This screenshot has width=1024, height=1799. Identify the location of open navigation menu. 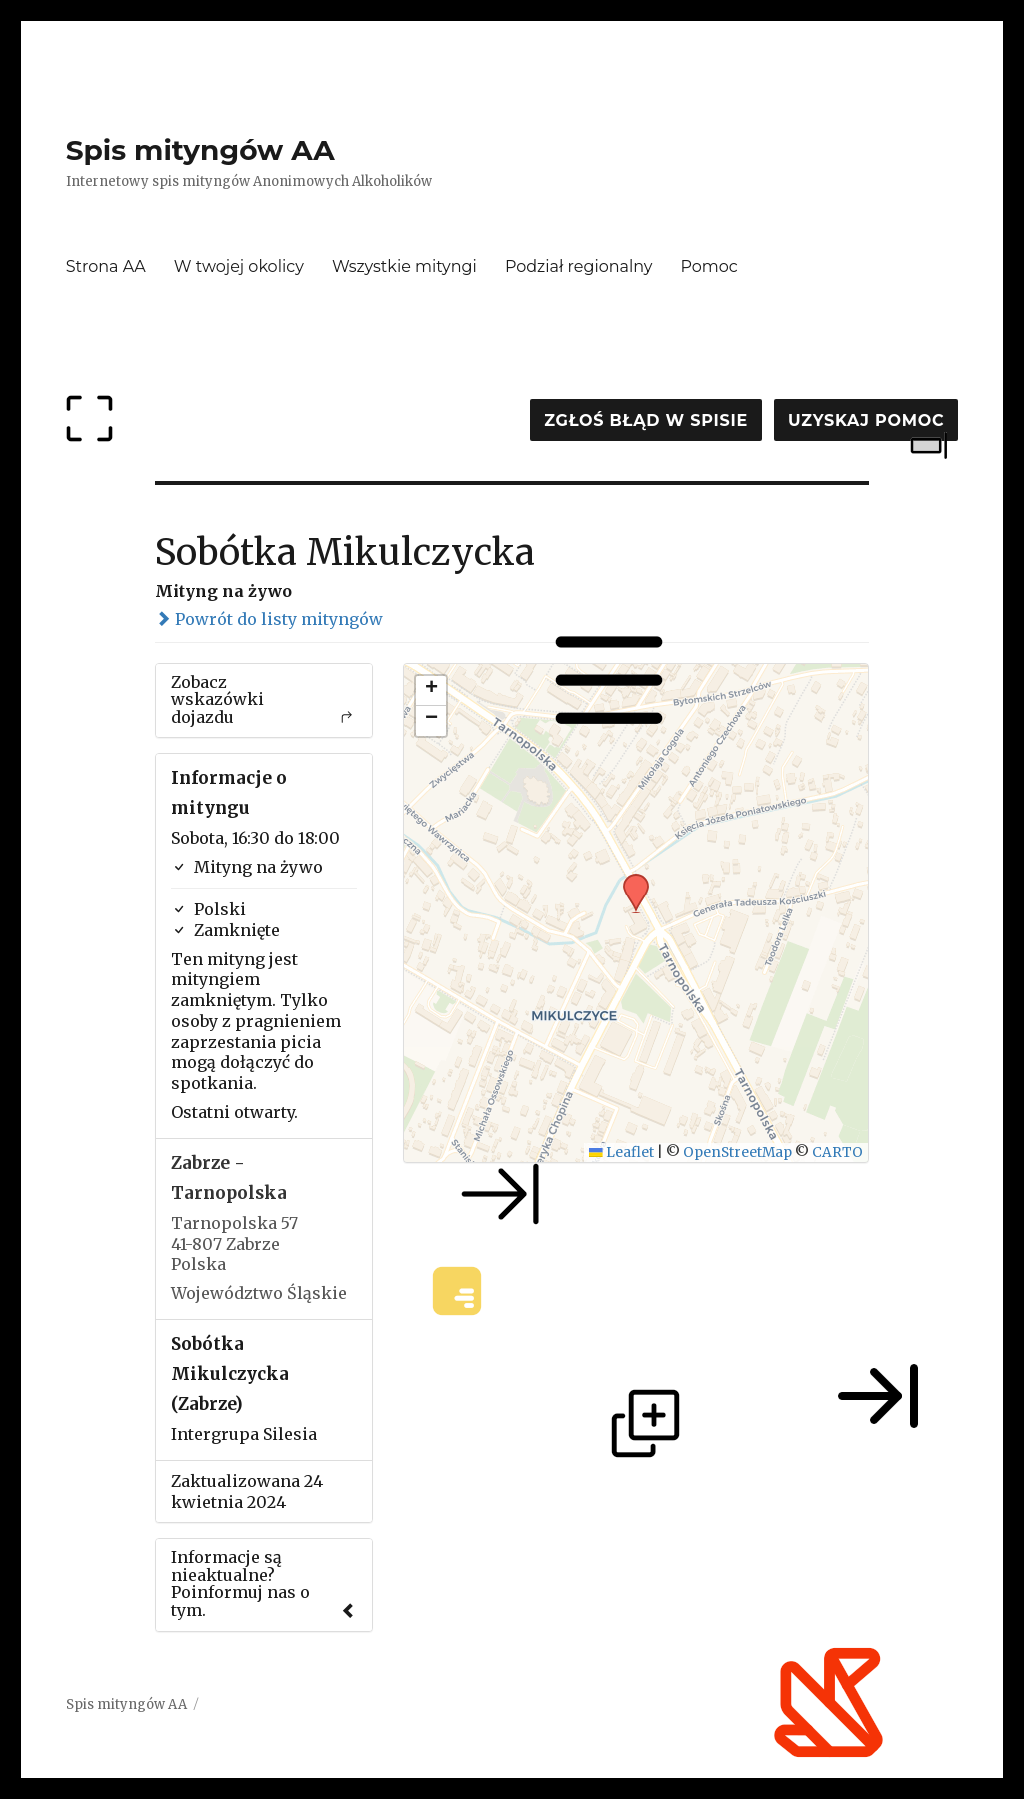
(609, 682).